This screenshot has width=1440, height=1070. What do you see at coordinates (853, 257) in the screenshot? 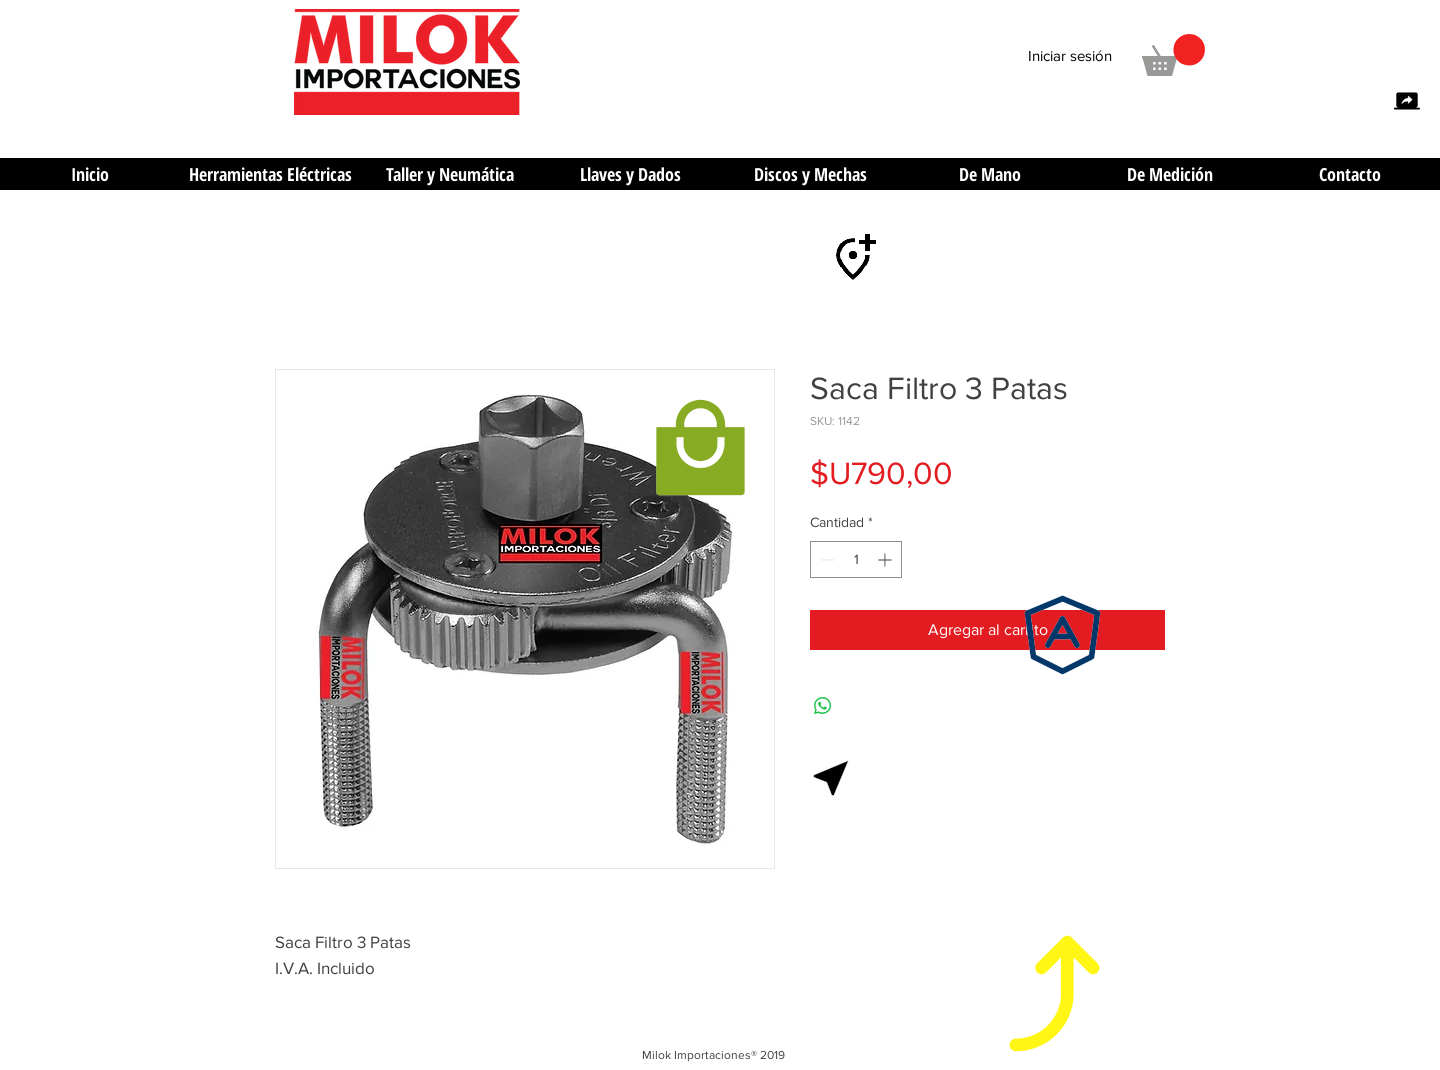
I see `add a new location pin to the map` at bounding box center [853, 257].